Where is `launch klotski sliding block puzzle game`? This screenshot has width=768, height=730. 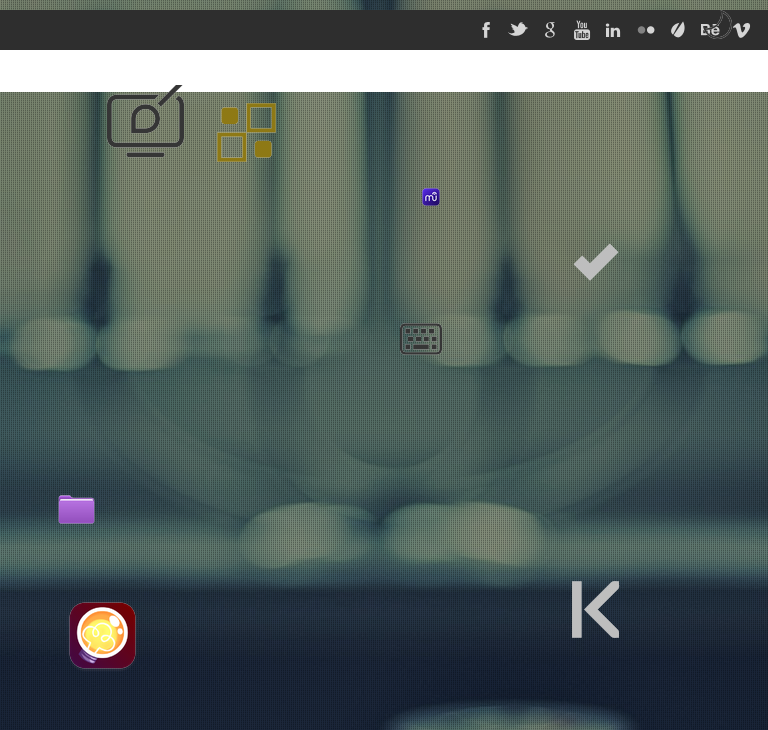
launch klotski sliding block puzzle game is located at coordinates (246, 132).